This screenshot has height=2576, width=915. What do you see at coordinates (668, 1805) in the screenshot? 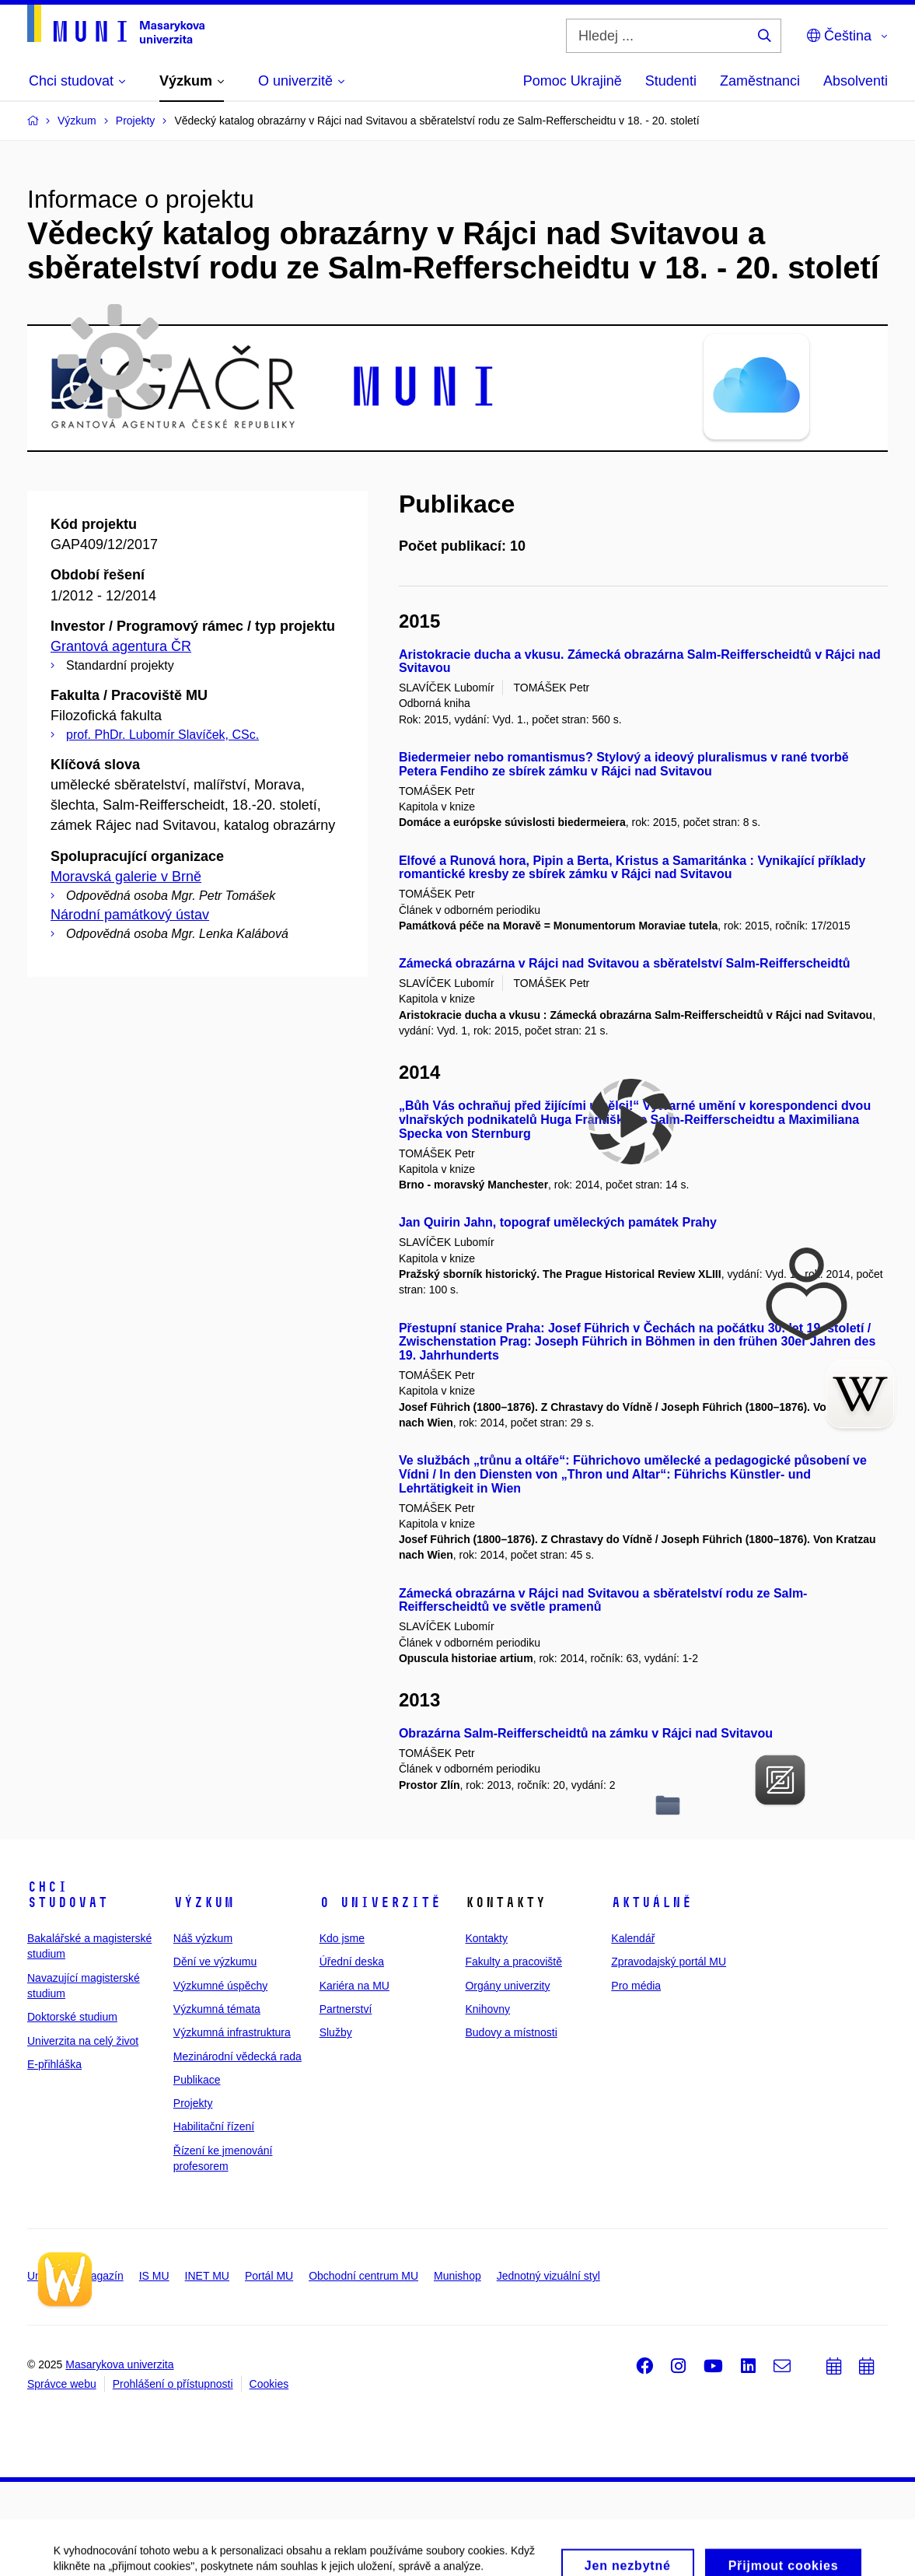
I see `open folder containing files or documents` at bounding box center [668, 1805].